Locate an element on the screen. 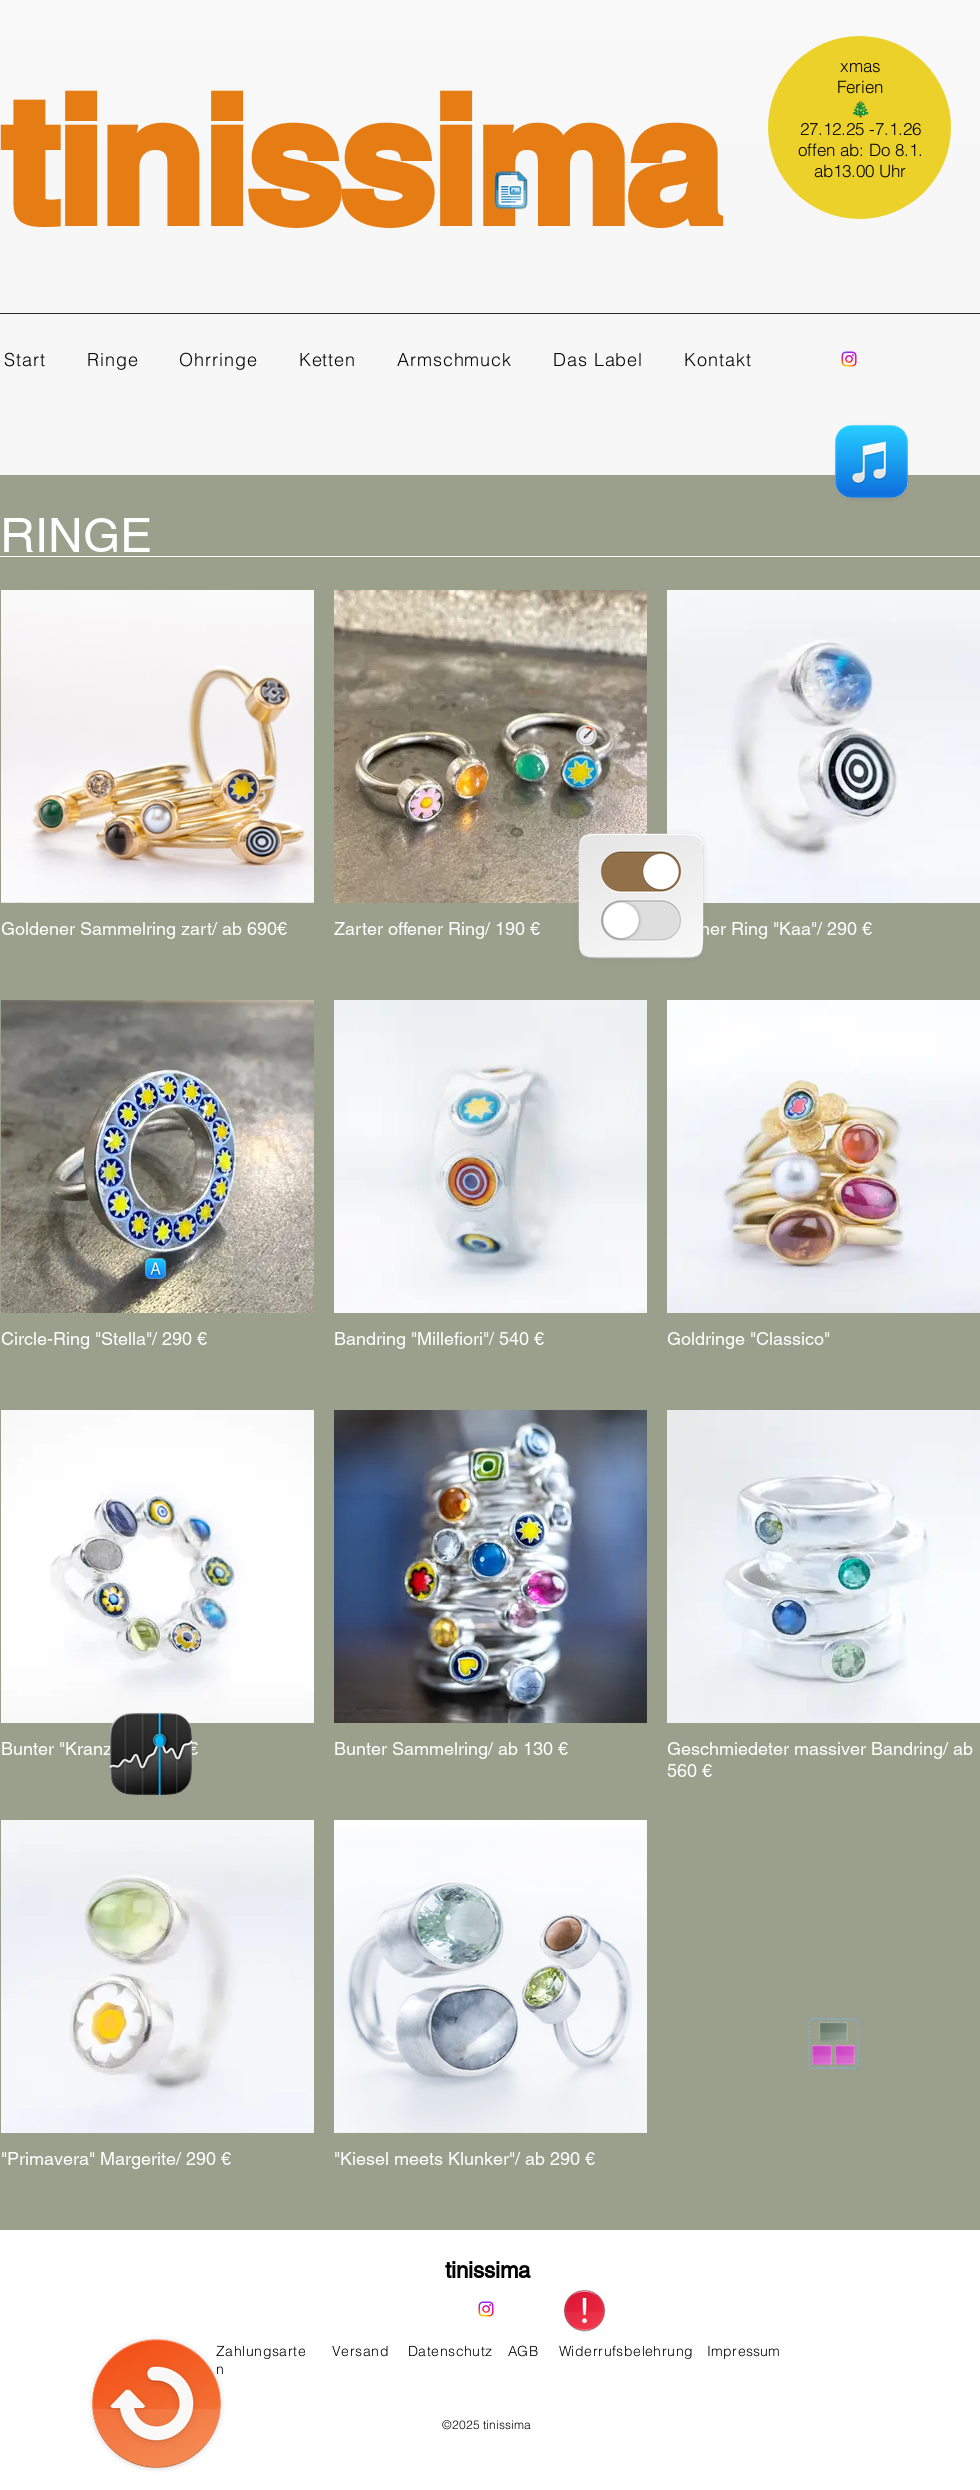 Image resolution: width=980 pixels, height=2490 pixels. open the stocks app is located at coordinates (151, 1754).